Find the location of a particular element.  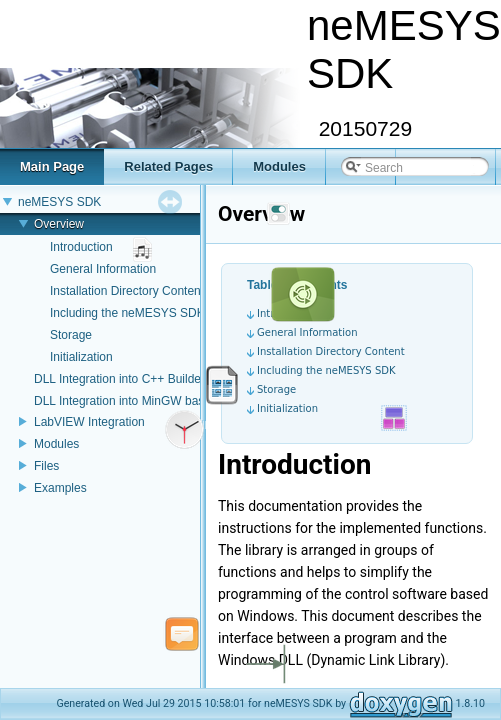

open instant messaging app is located at coordinates (182, 634).